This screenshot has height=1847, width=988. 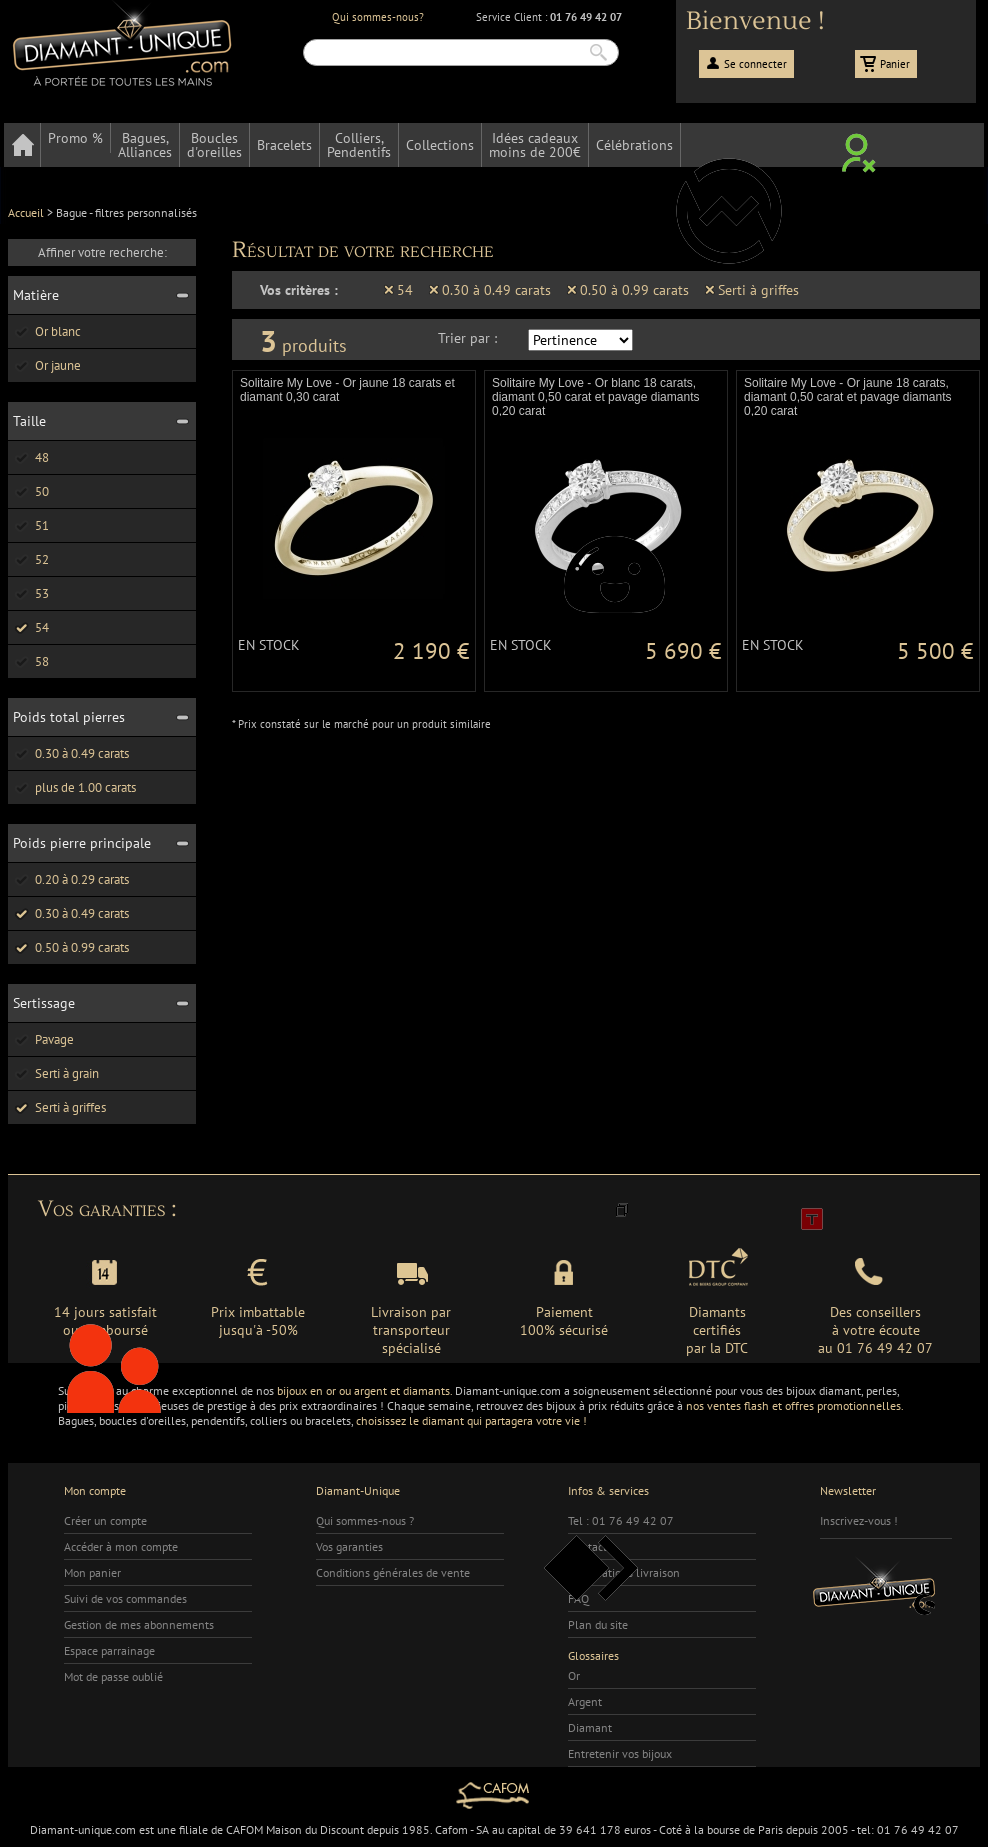 What do you see at coordinates (812, 1219) in the screenshot?
I see `open text formatting or typography options` at bounding box center [812, 1219].